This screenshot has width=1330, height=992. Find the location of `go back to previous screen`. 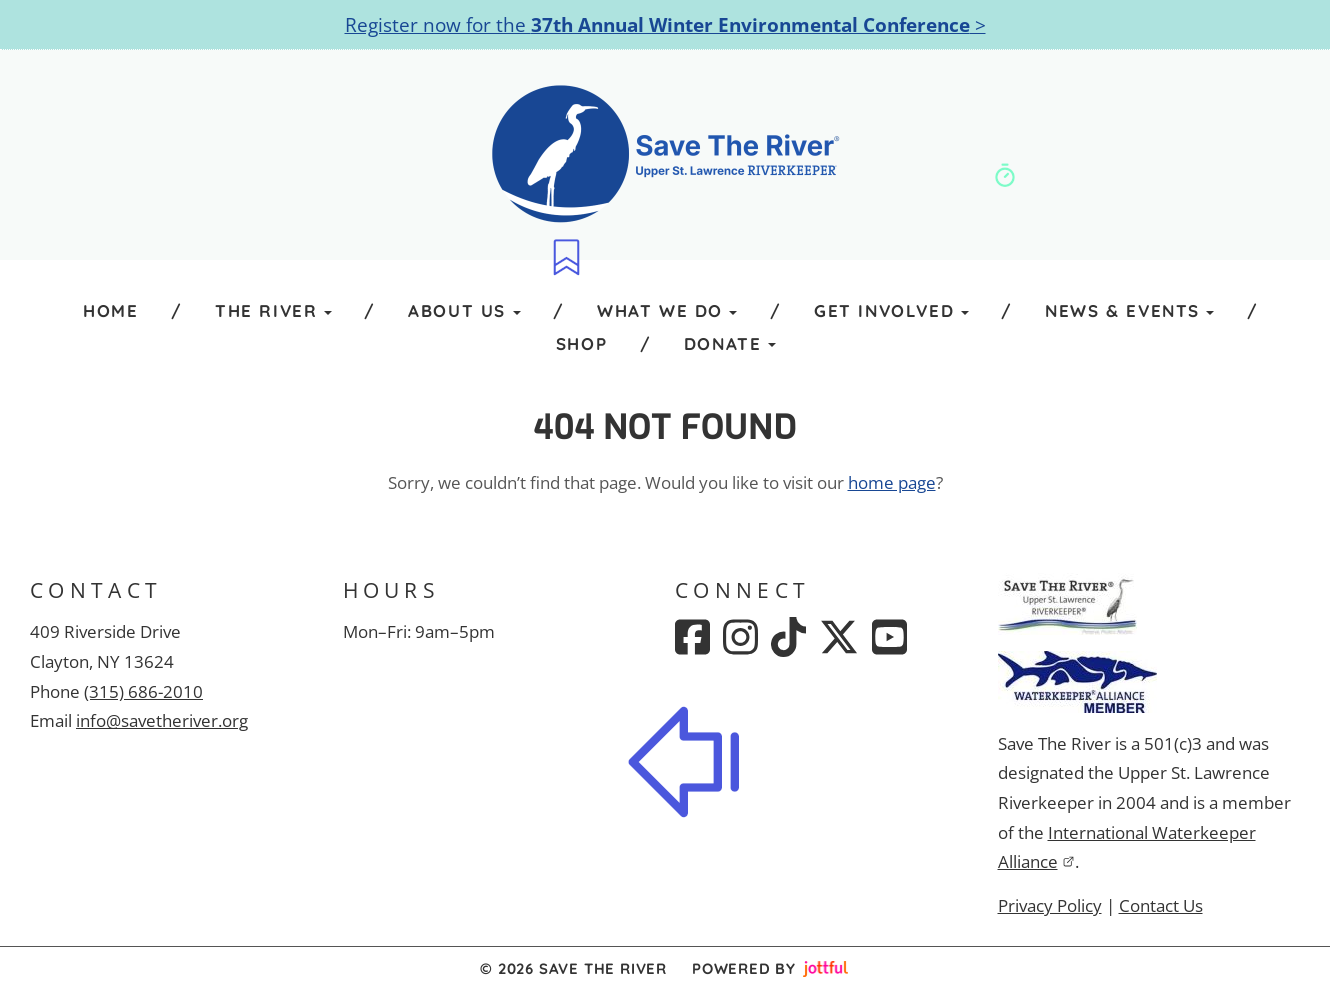

go back to previous screen is located at coordinates (688, 762).